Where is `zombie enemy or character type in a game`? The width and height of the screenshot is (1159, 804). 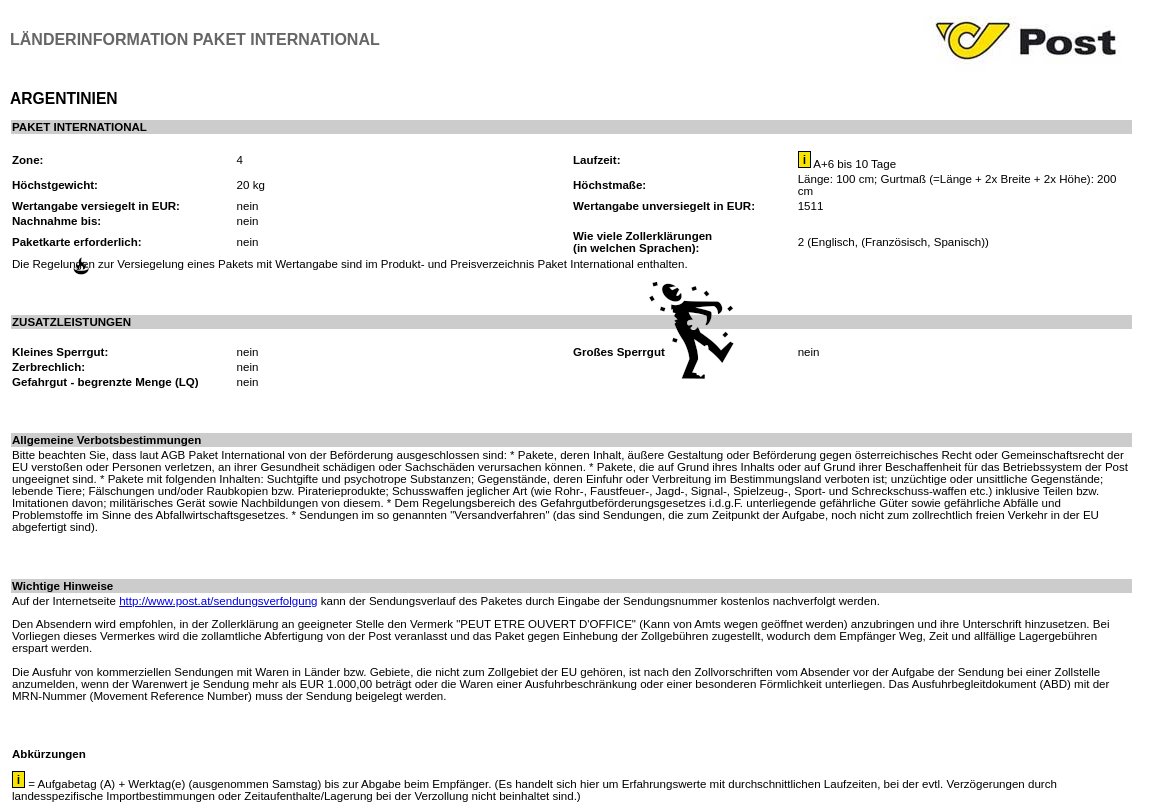 zombie enemy or character type in a game is located at coordinates (696, 330).